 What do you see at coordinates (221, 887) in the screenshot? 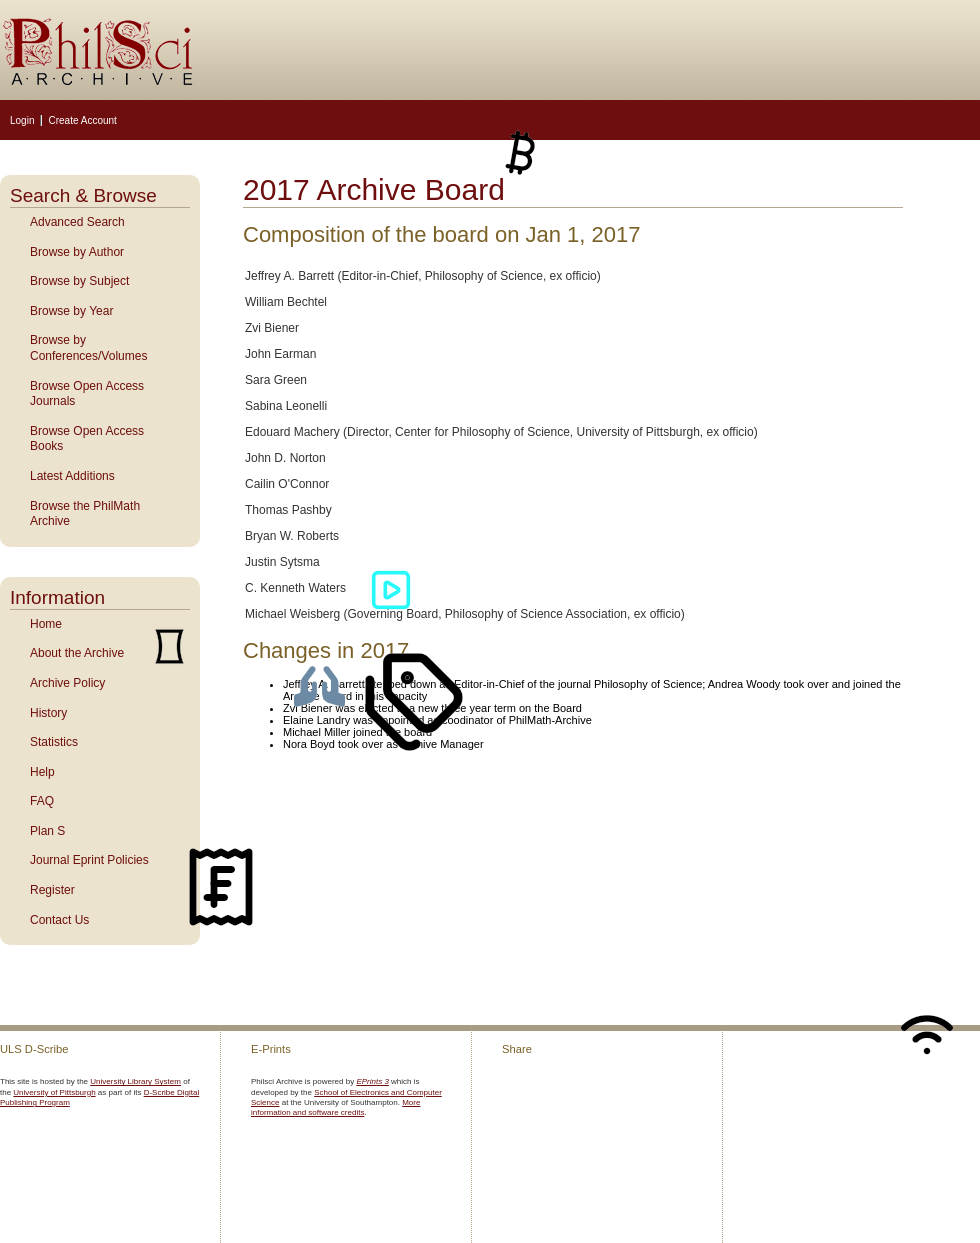
I see `view receipt or transaction in swiss francs` at bounding box center [221, 887].